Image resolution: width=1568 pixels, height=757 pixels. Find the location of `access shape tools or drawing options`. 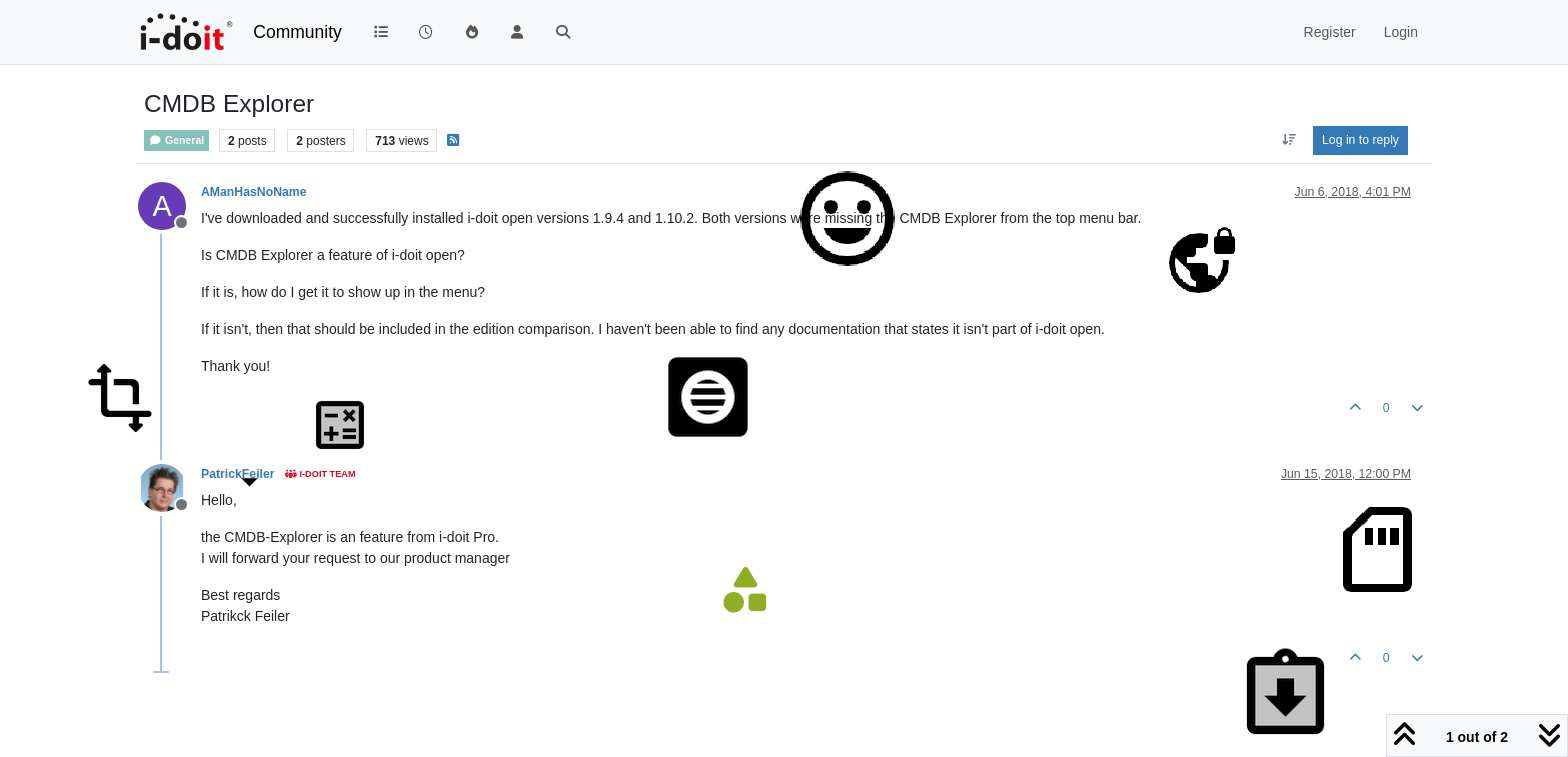

access shape tools or drawing options is located at coordinates (745, 590).